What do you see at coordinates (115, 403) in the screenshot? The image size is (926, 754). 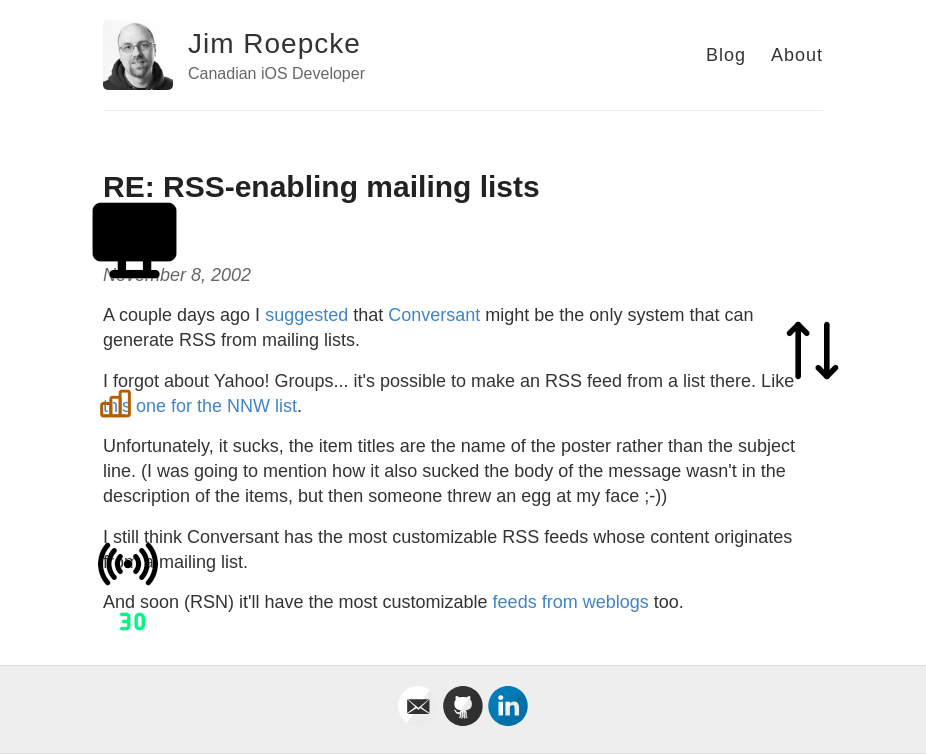 I see `view trending or popular content` at bounding box center [115, 403].